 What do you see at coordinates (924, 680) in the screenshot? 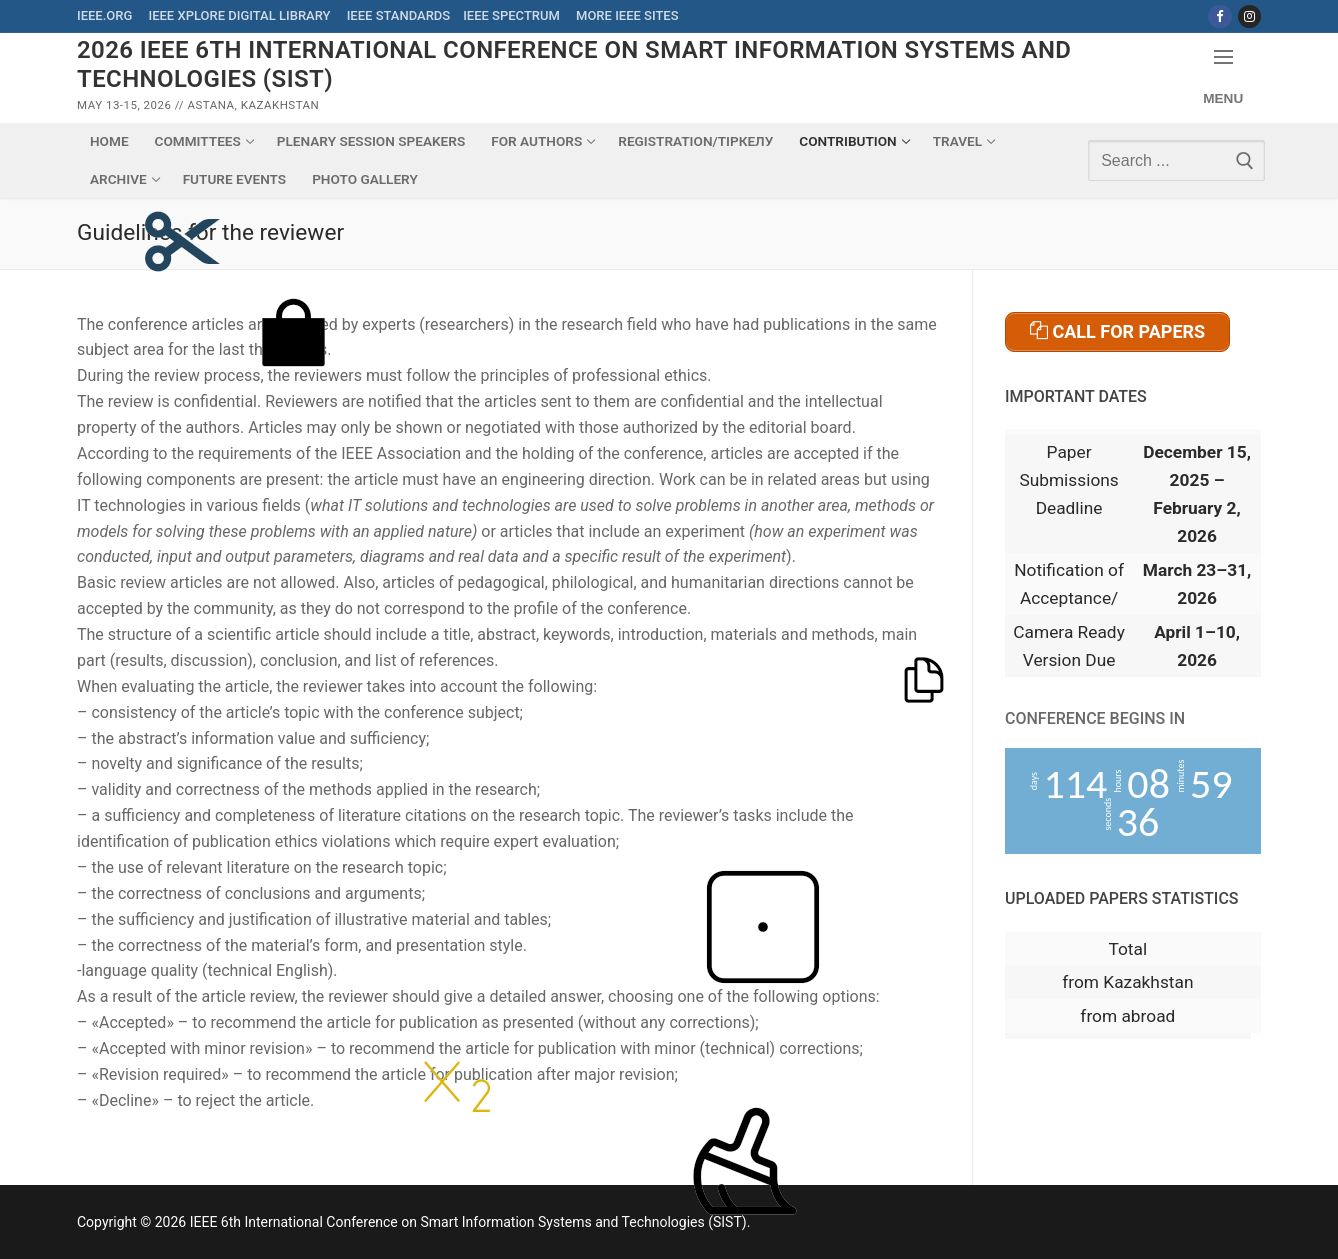
I see `copy to clipboard` at bounding box center [924, 680].